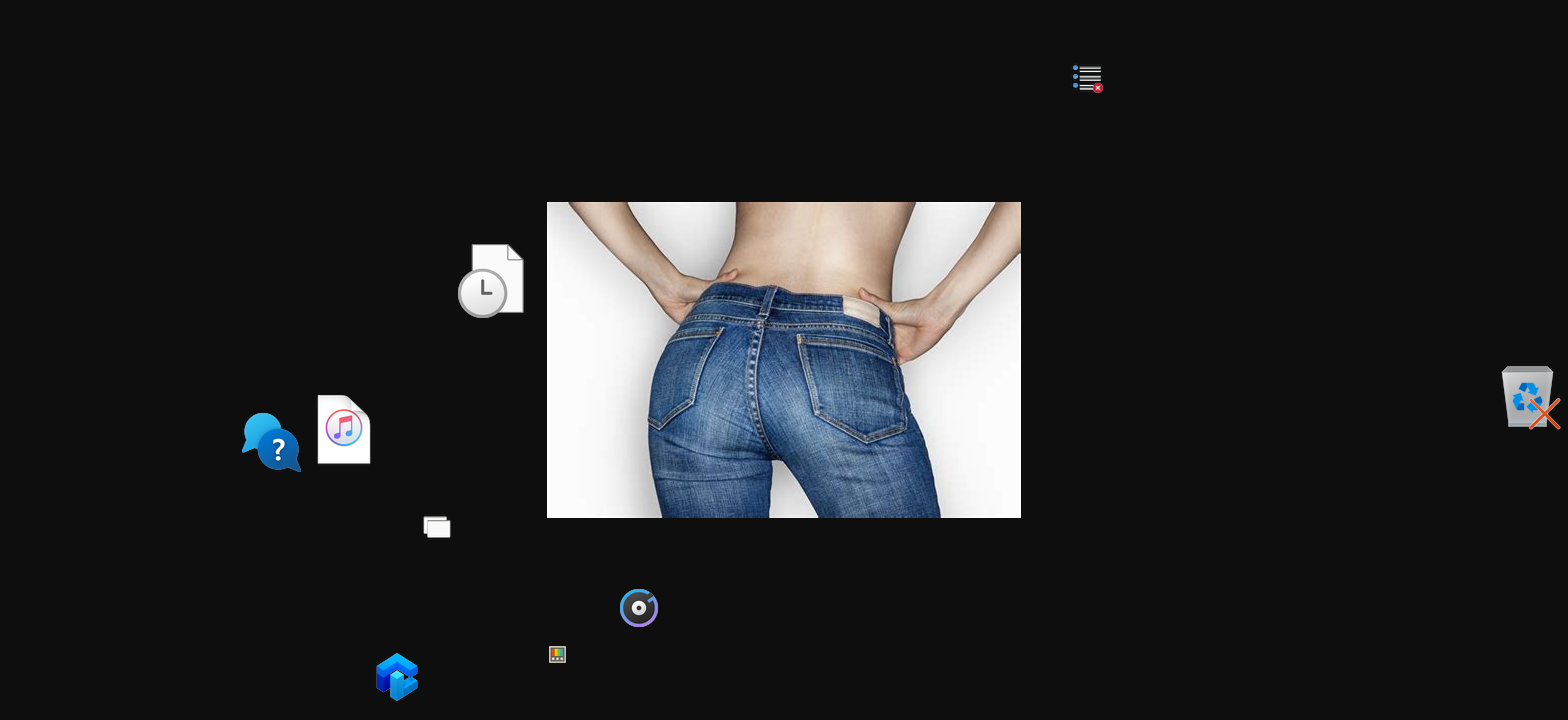 The height and width of the screenshot is (720, 1568). Describe the element at coordinates (437, 527) in the screenshot. I see `arrange windows in cascade view` at that location.